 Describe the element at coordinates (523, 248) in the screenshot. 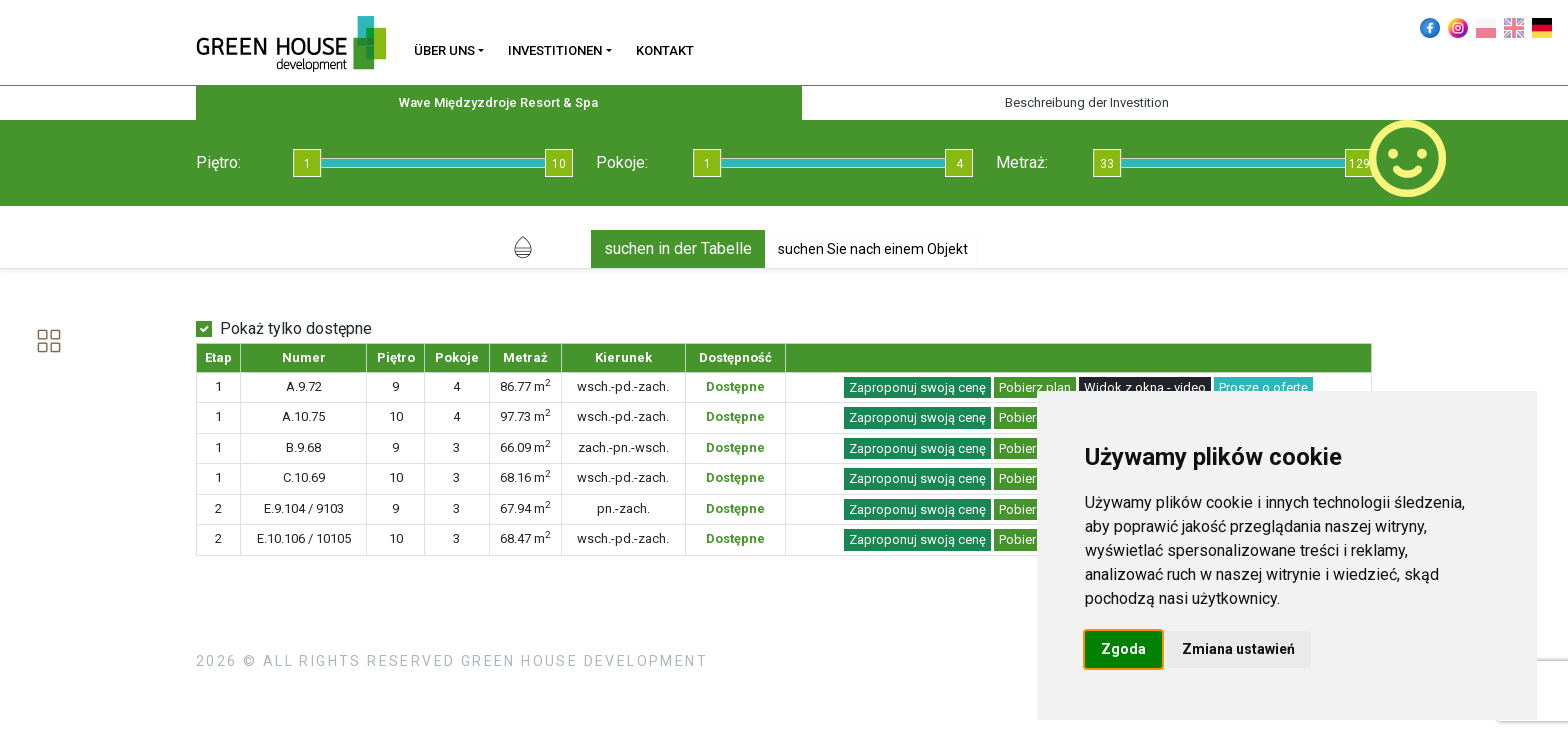

I see `indicates partial fill level or liquid amount` at that location.